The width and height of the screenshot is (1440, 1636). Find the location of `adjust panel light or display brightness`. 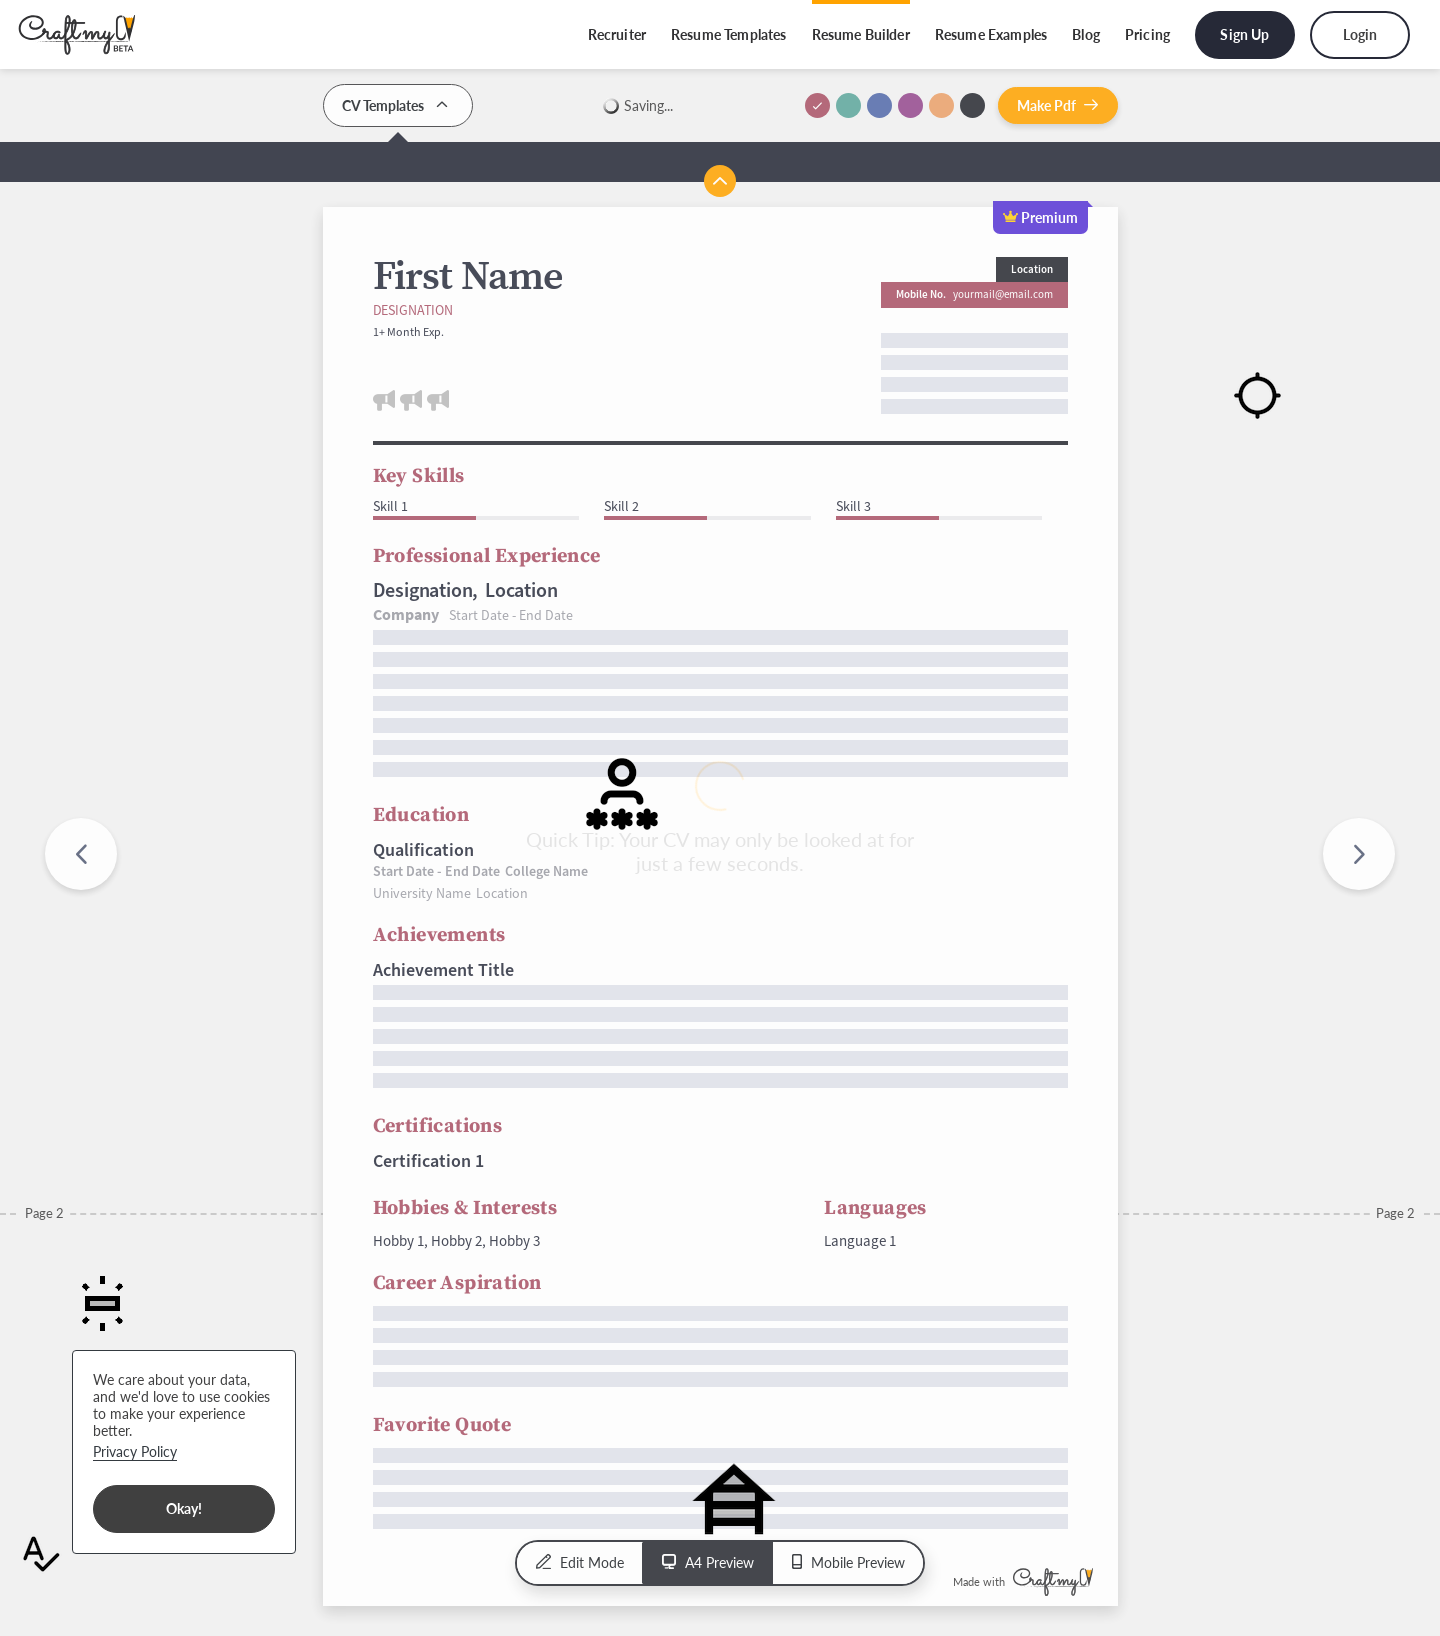

adjust panel light or display brightness is located at coordinates (102, 1303).